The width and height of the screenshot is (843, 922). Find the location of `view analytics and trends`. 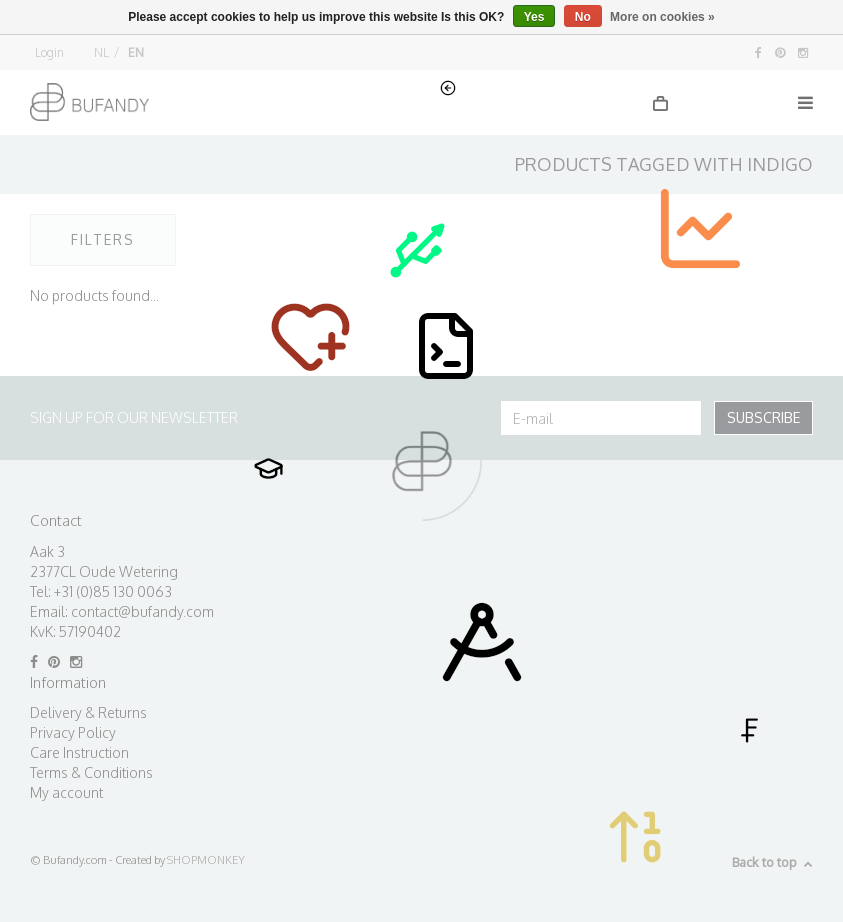

view analytics and trends is located at coordinates (700, 228).